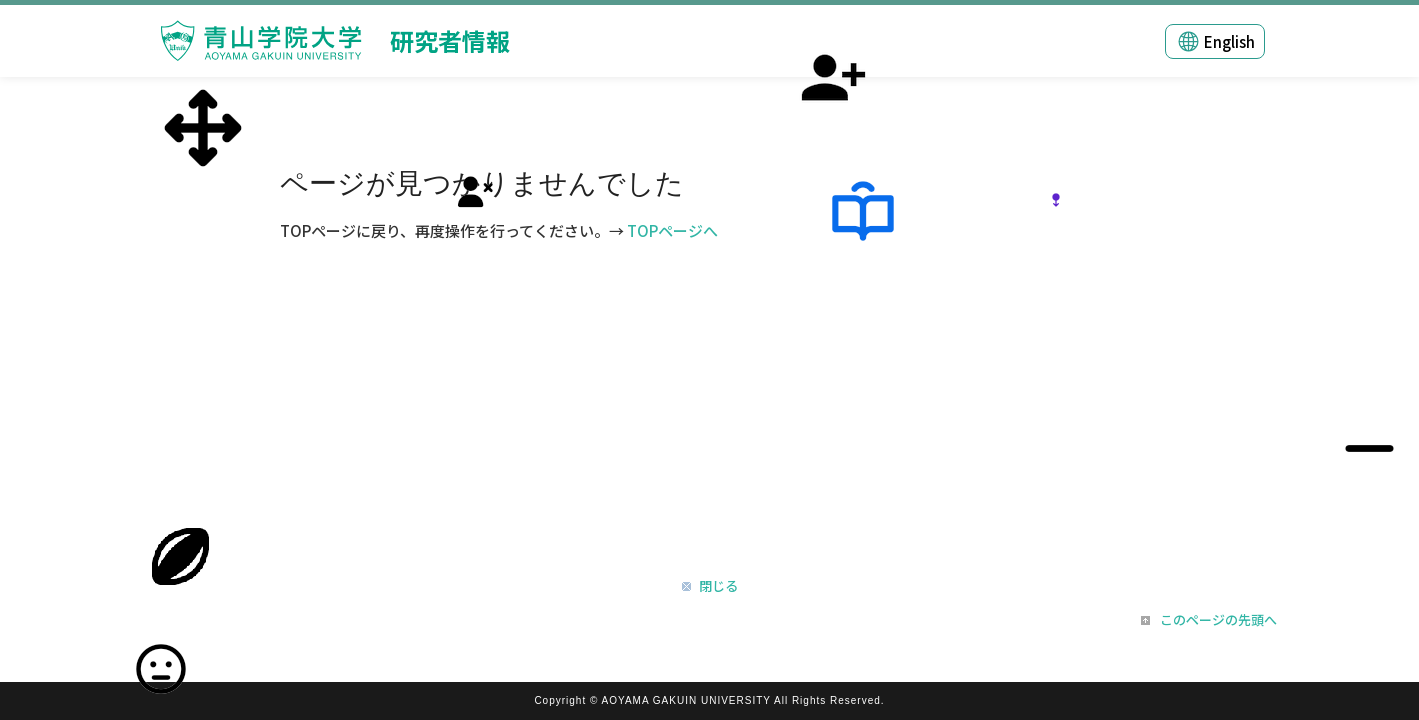 This screenshot has height=720, width=1419. What do you see at coordinates (180, 556) in the screenshot?
I see `view rugby sports content` at bounding box center [180, 556].